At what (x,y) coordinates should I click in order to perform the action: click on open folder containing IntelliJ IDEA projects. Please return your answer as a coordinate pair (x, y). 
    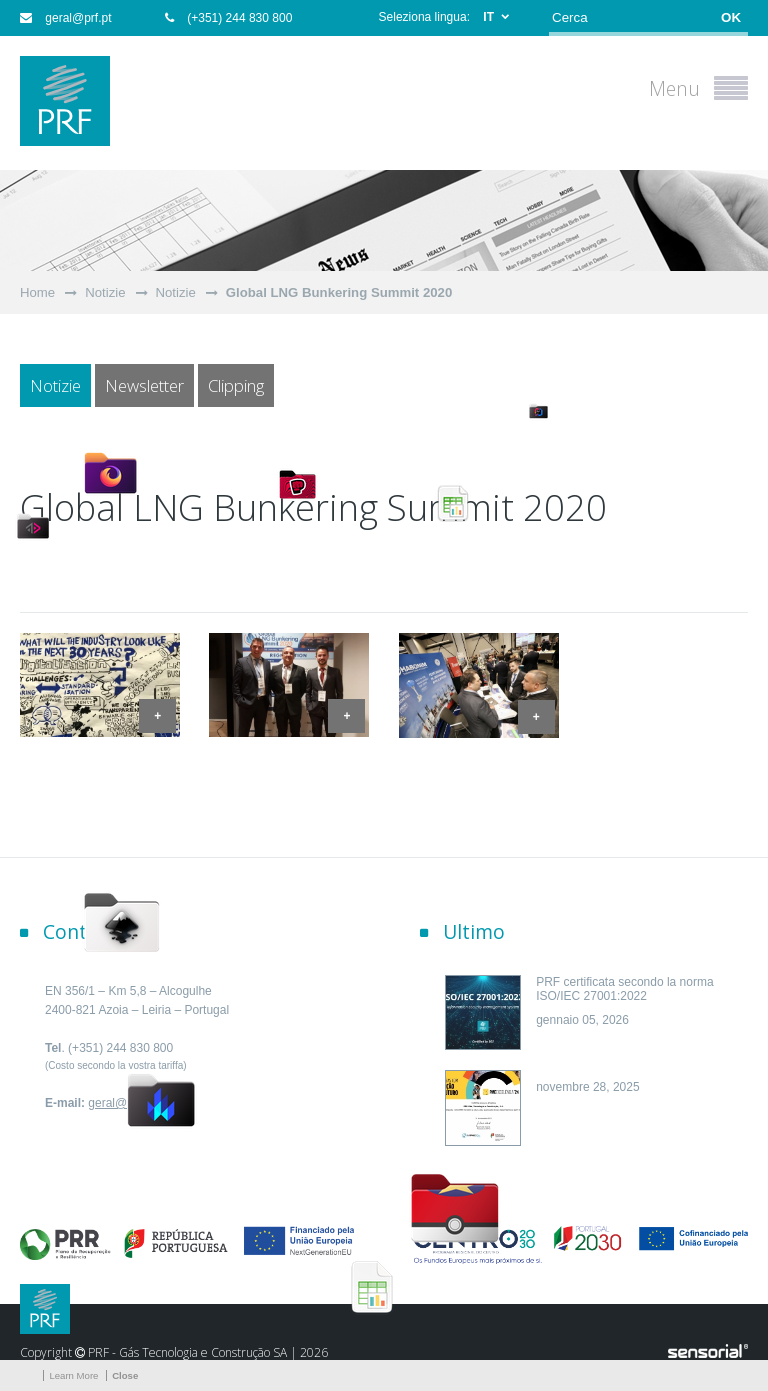
    Looking at the image, I should click on (538, 411).